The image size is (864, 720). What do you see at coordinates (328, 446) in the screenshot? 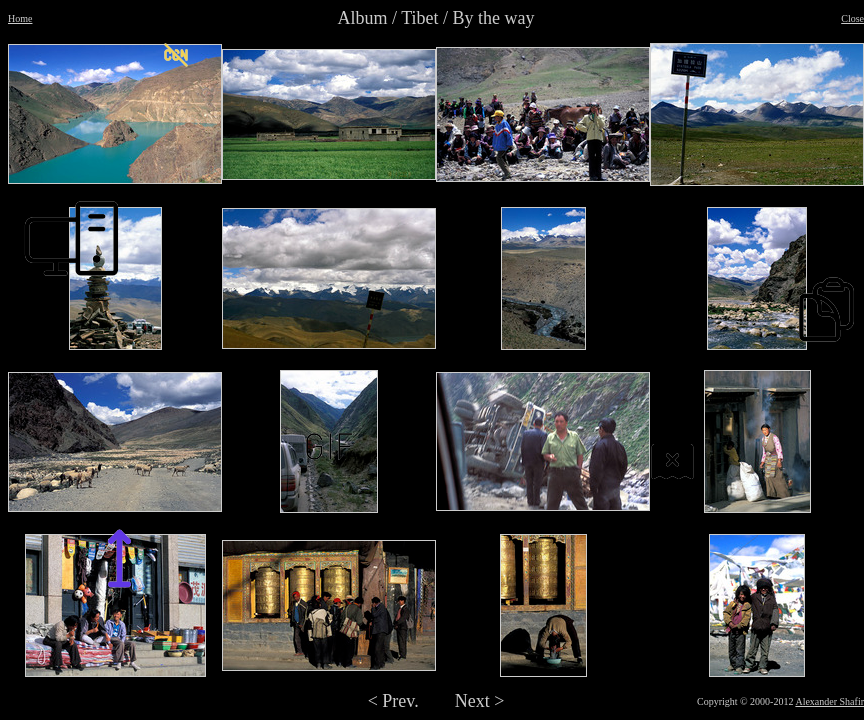
I see `insert a gif into your message` at bounding box center [328, 446].